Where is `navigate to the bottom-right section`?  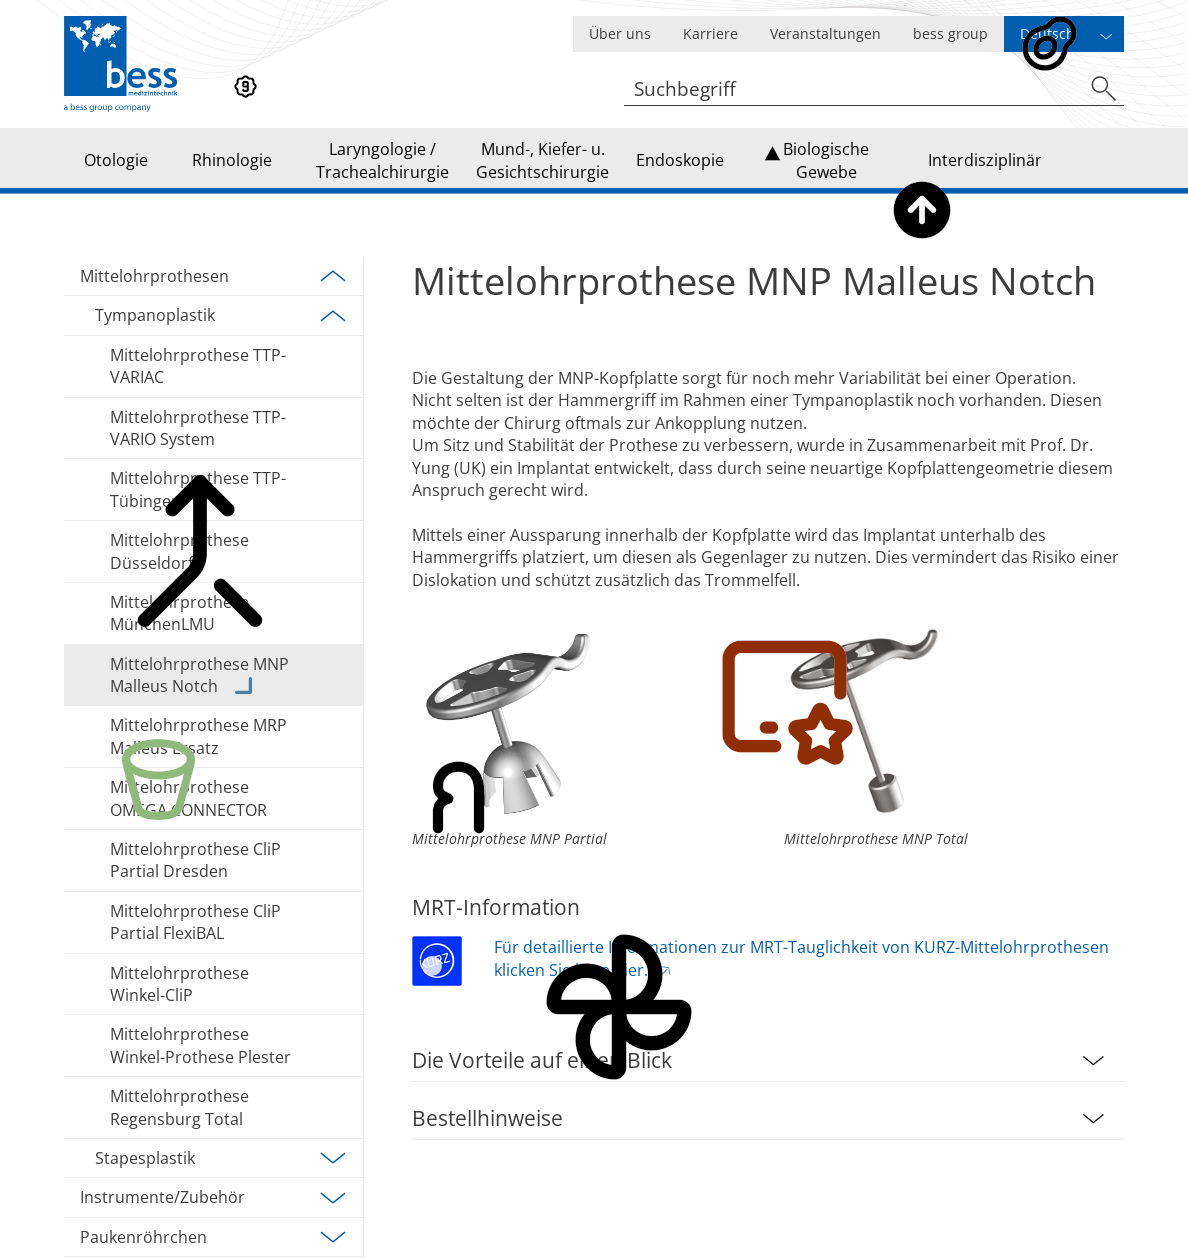 navigate to the bottom-right section is located at coordinates (243, 685).